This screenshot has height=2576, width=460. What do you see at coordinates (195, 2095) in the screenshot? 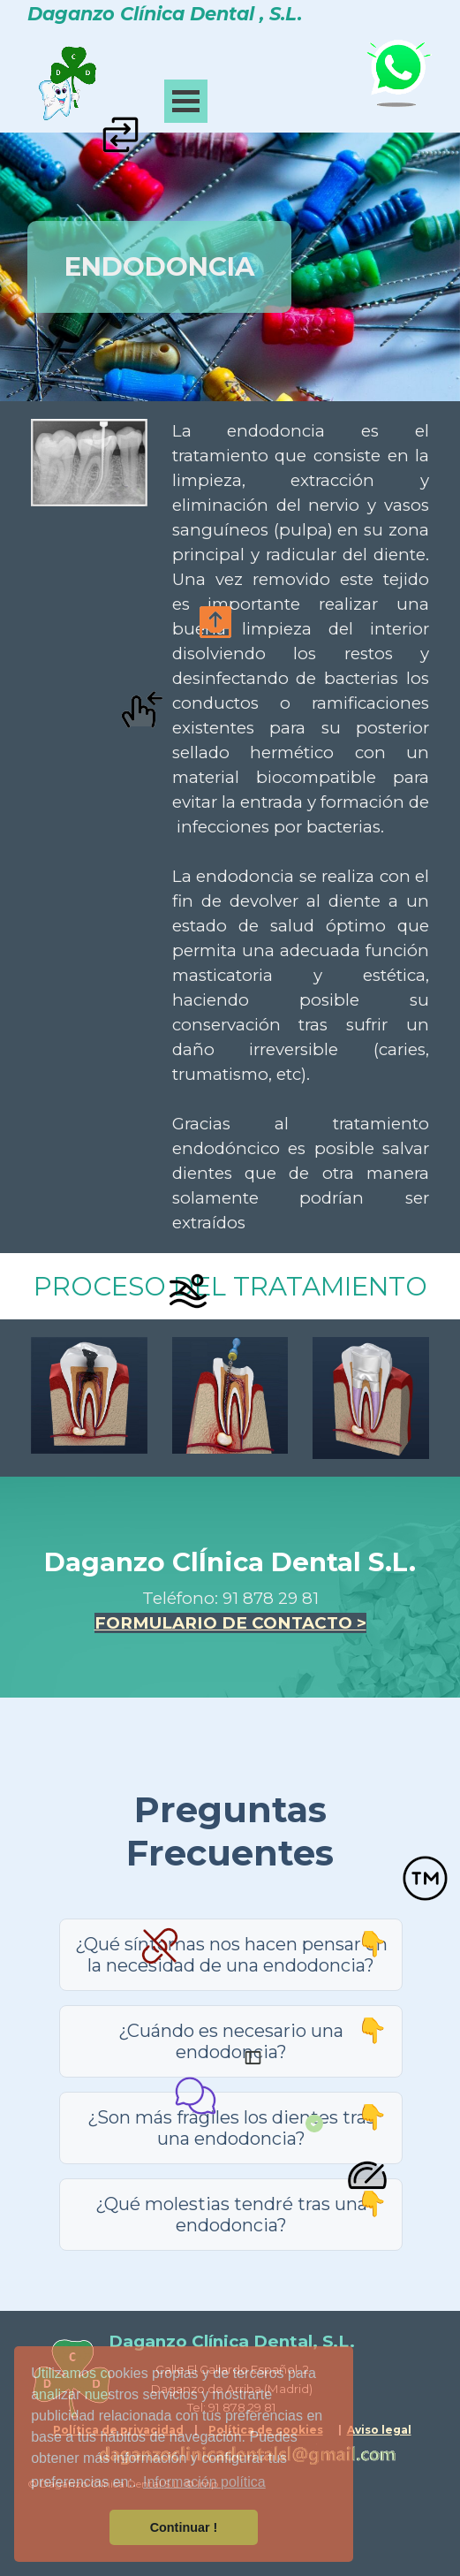
I see `open chat or messaging` at bounding box center [195, 2095].